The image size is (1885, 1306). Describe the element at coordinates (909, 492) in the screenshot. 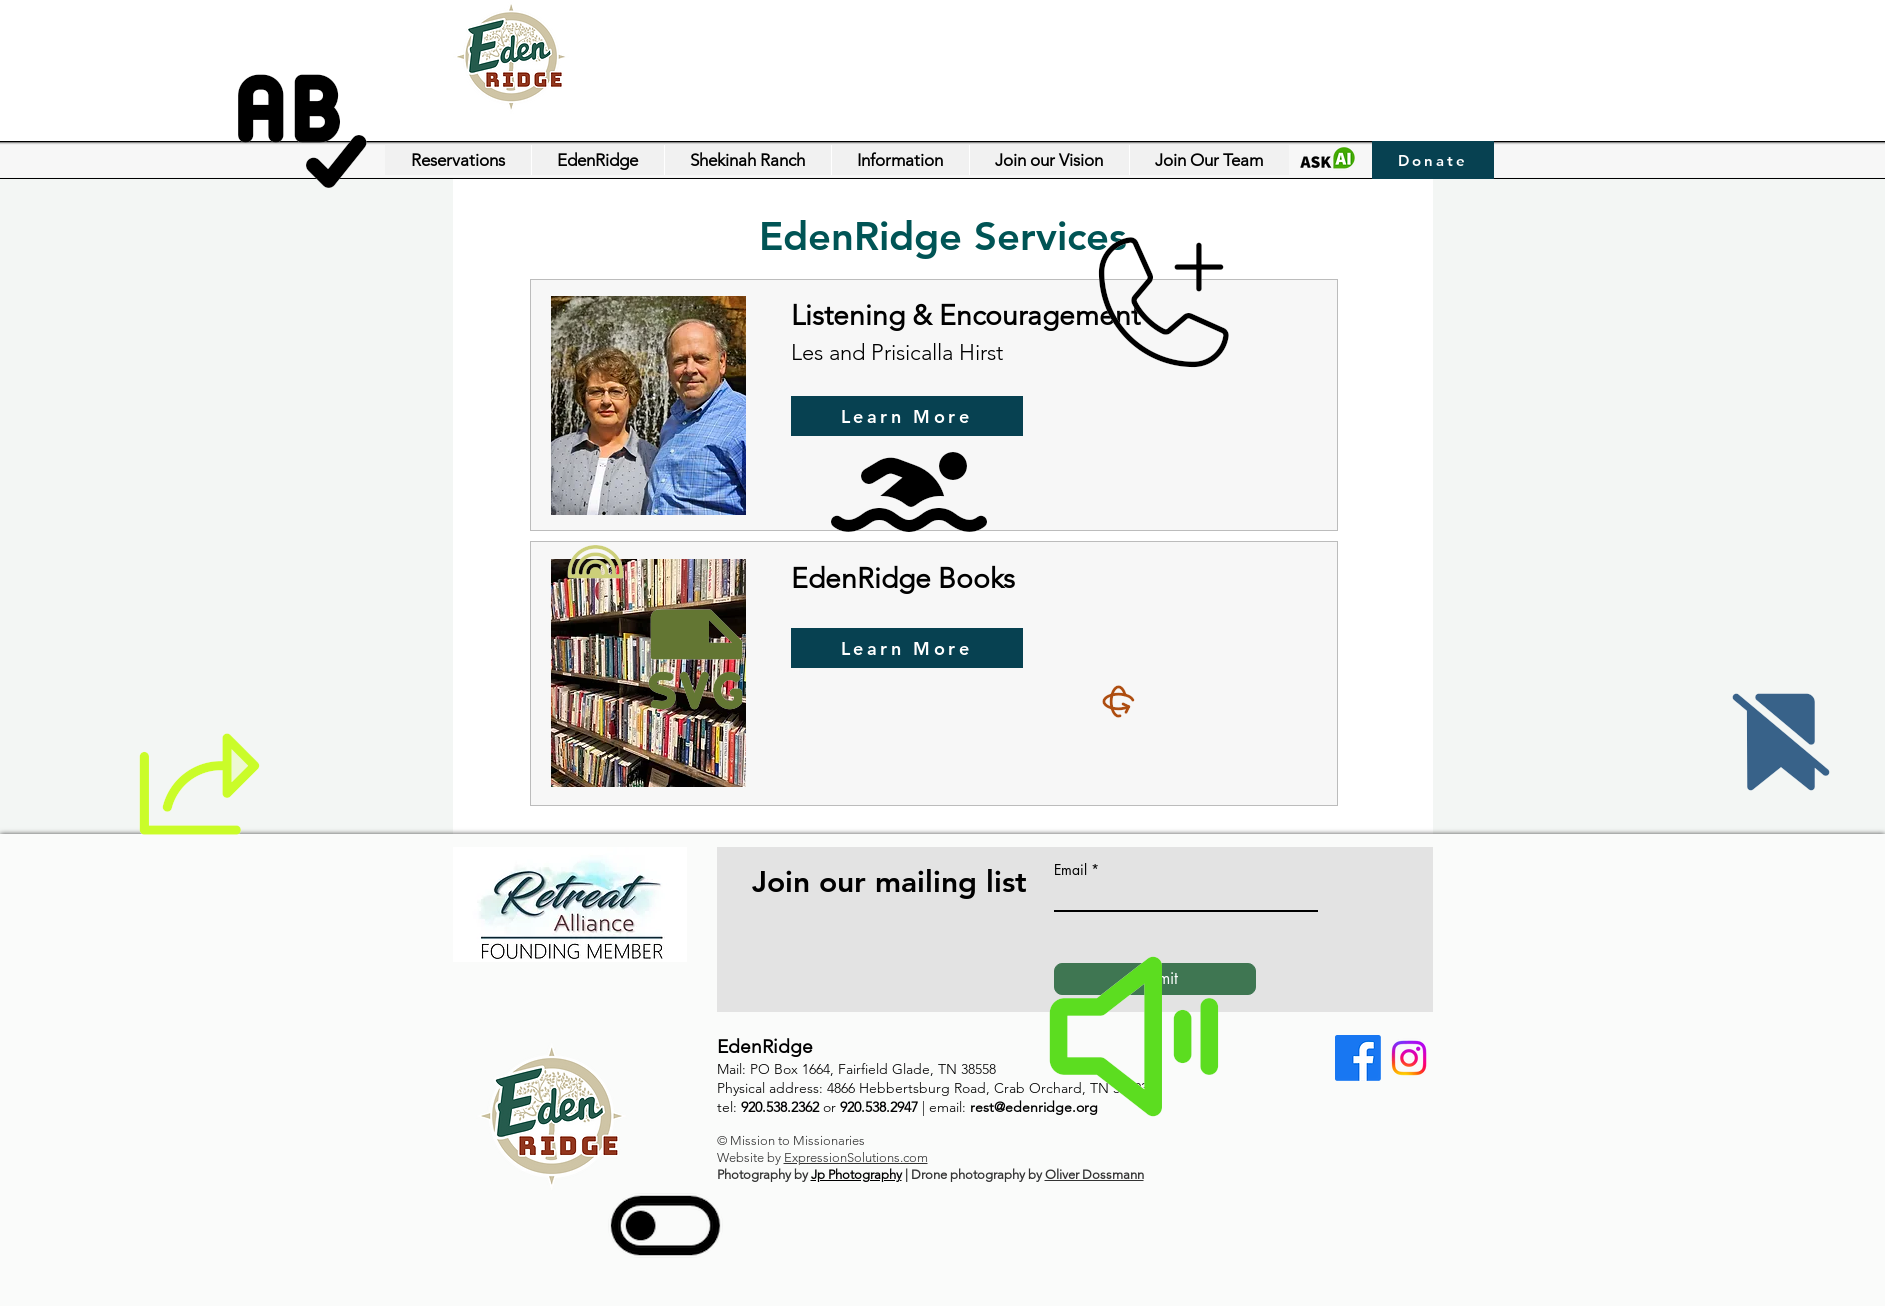

I see `access swimming pool or aquatic facilities` at that location.